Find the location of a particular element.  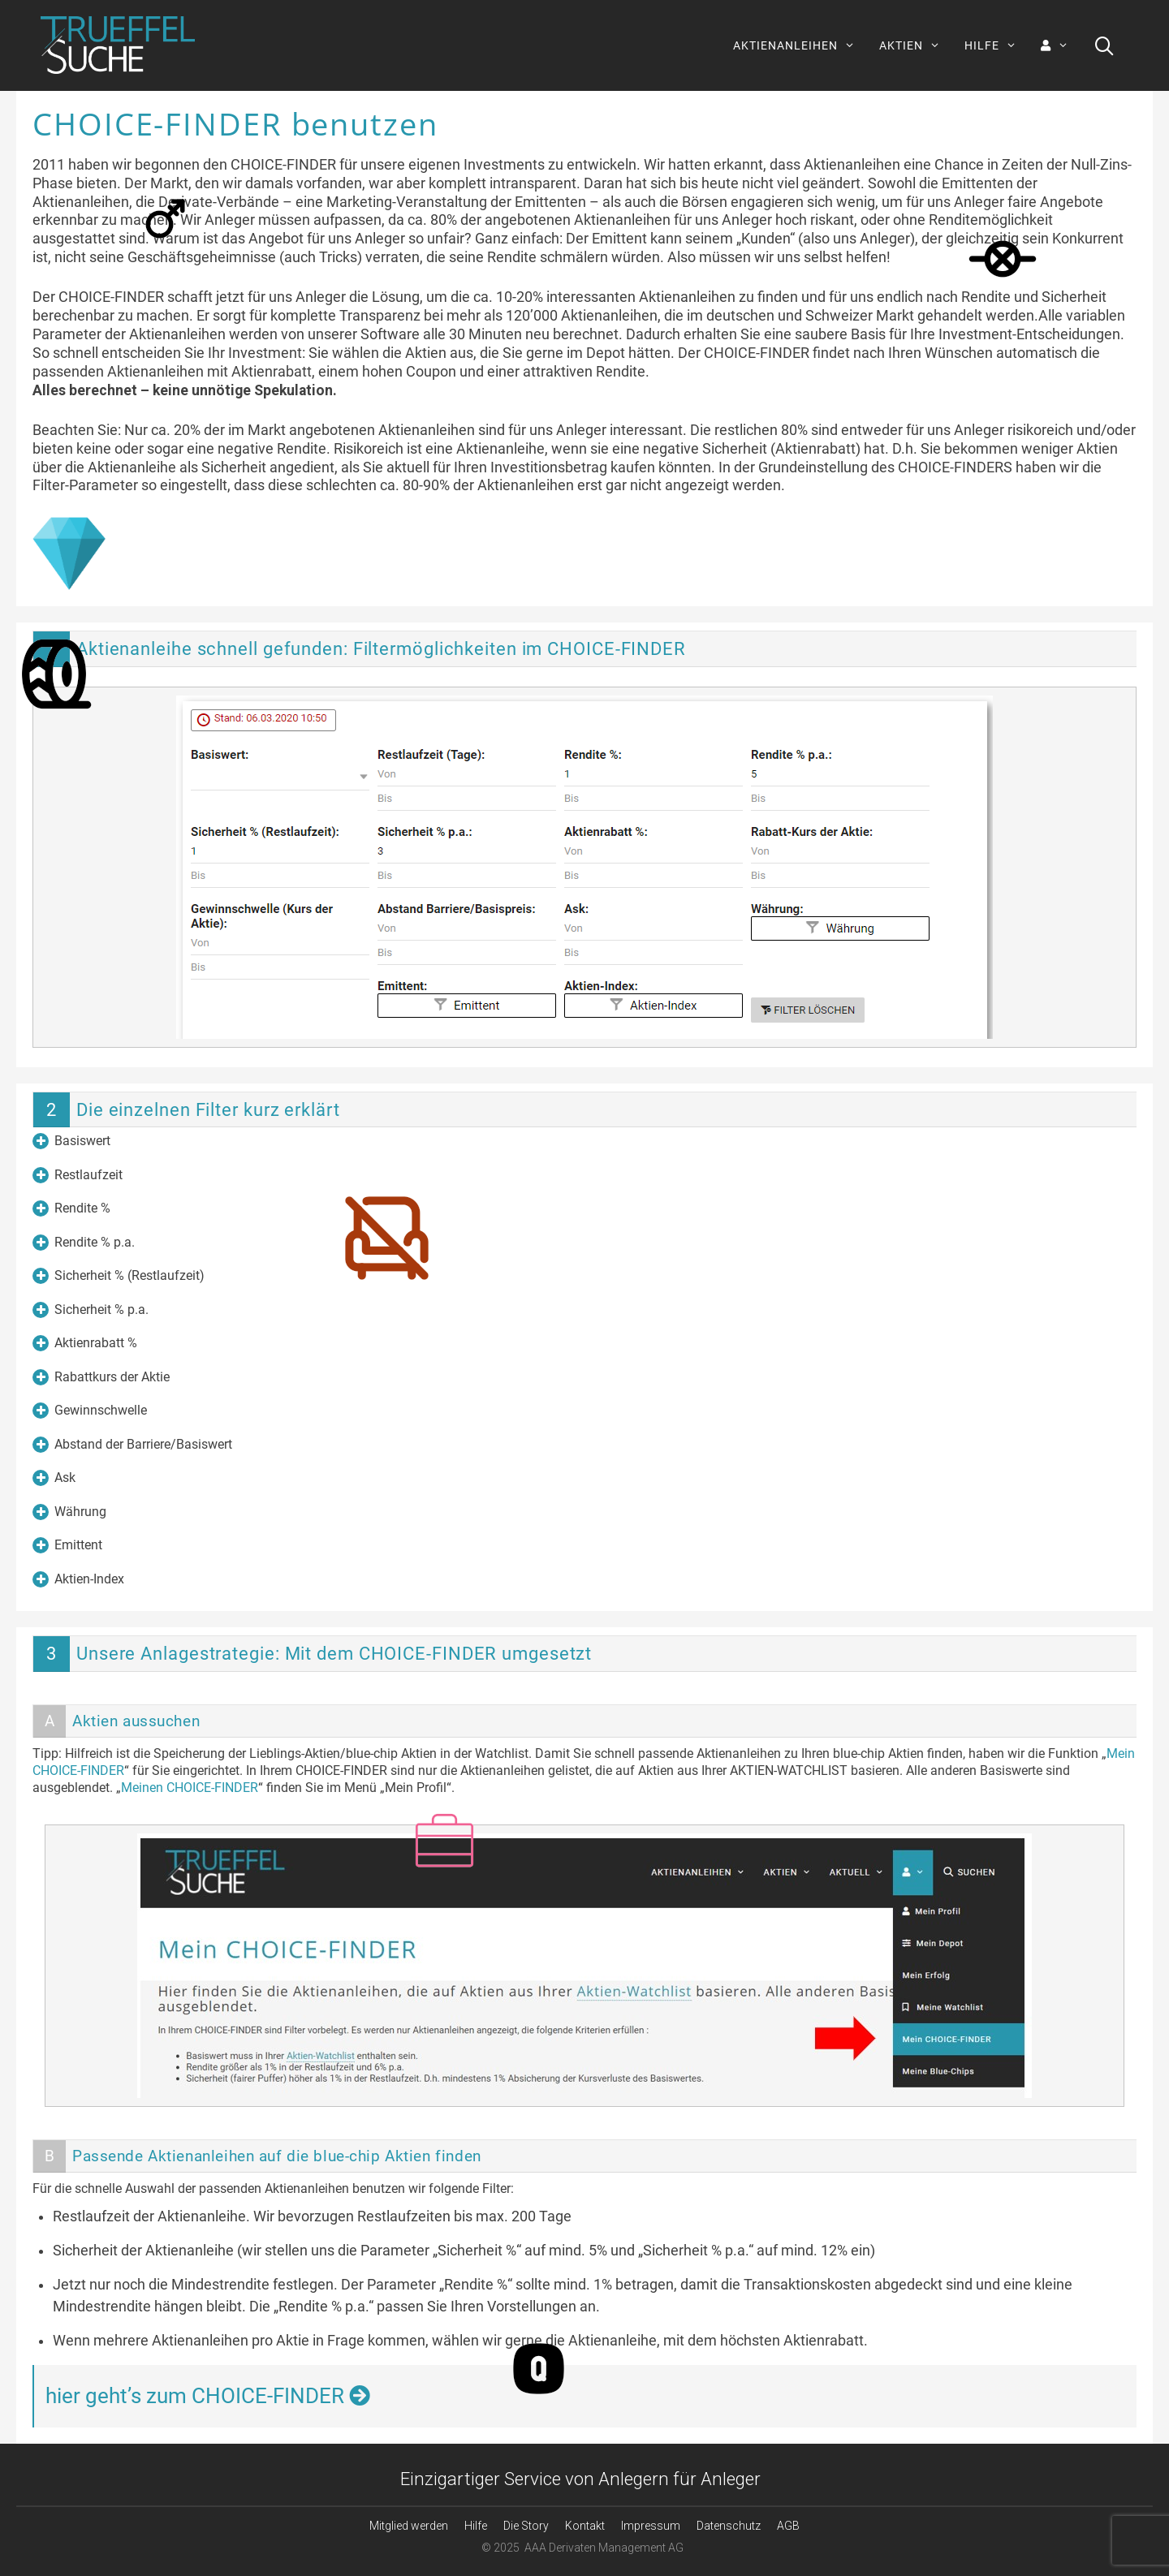

indicates a light bulb component in a circuit diagram is located at coordinates (1003, 259).